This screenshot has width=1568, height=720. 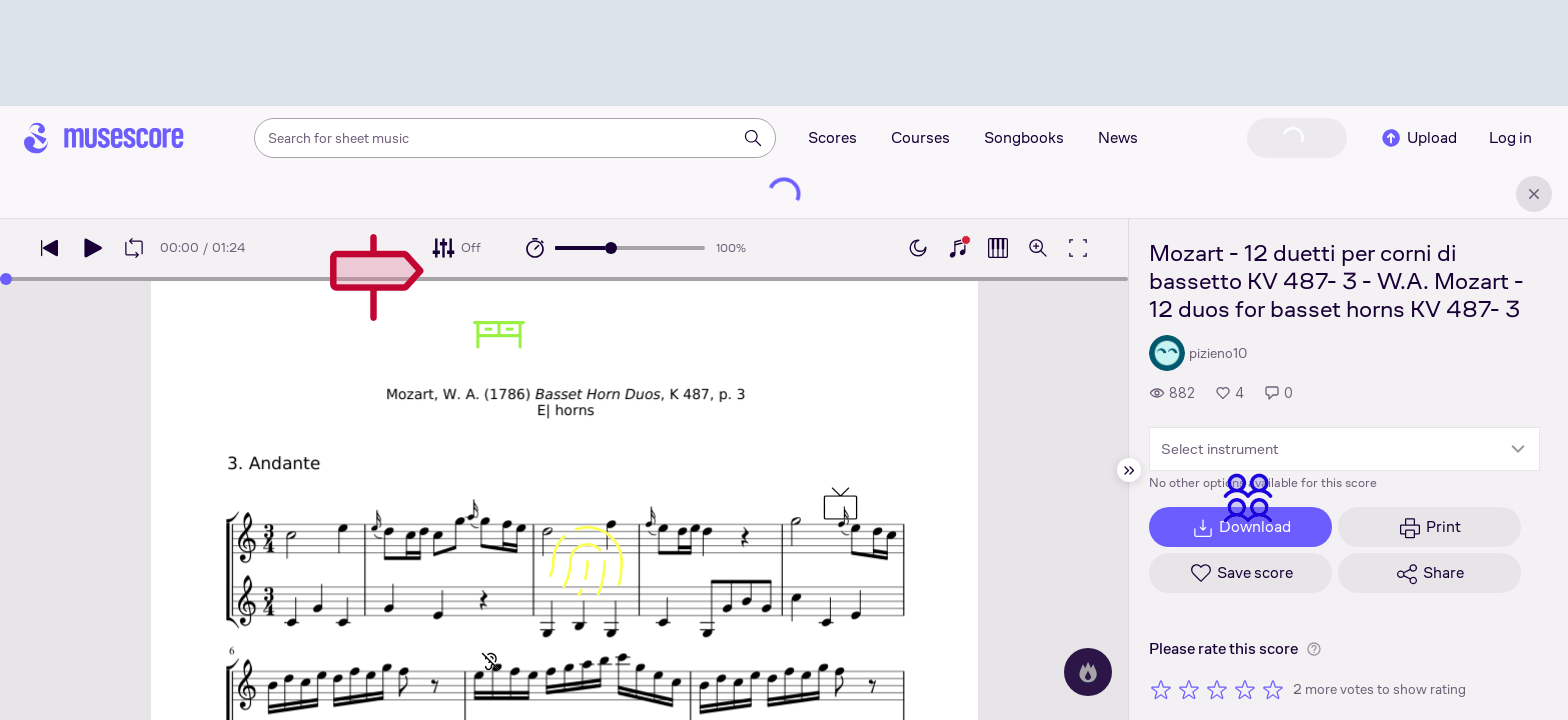 I want to click on access workspace or office settings, so click(x=499, y=334).